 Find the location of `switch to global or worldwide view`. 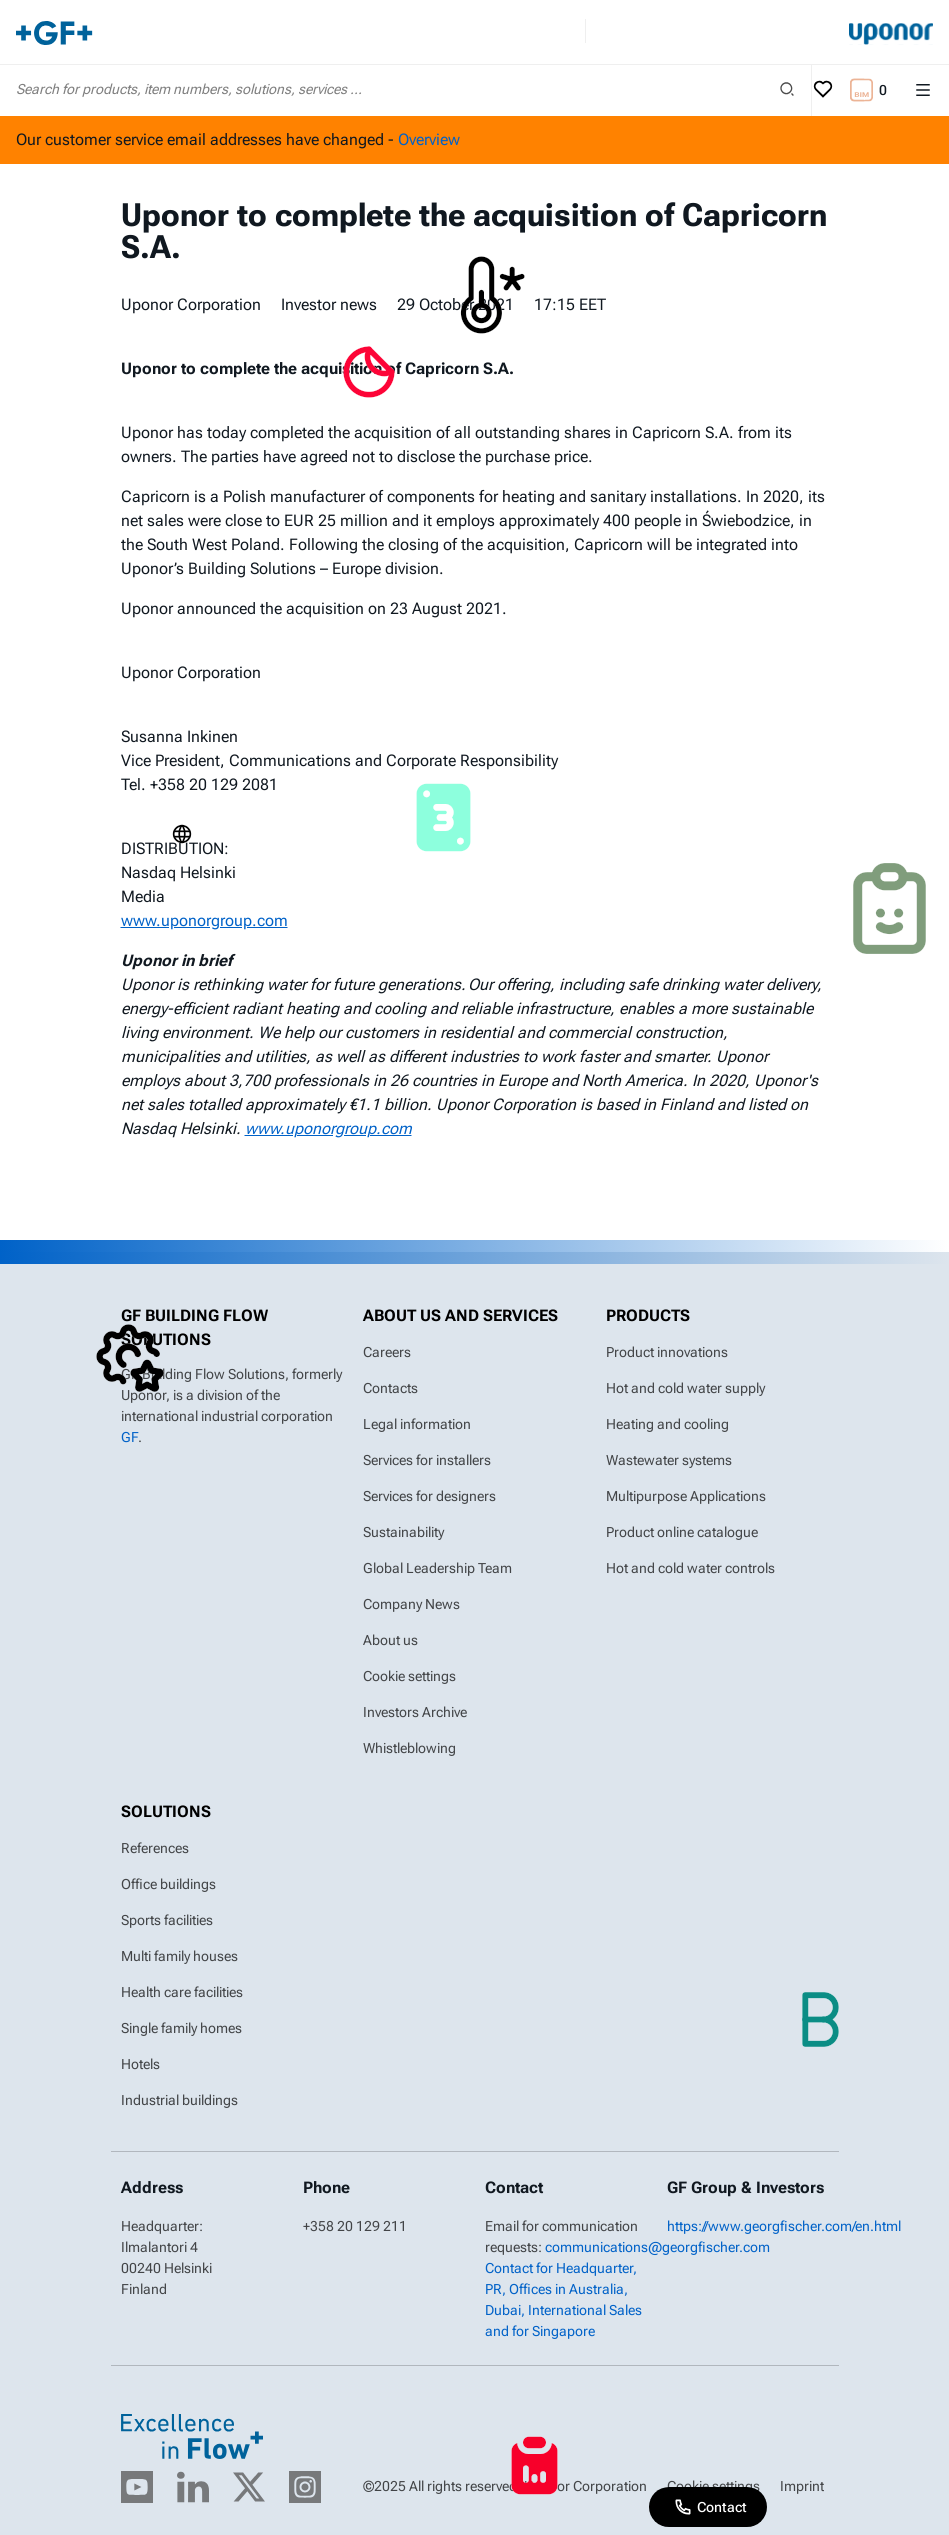

switch to global or worldwide view is located at coordinates (182, 834).